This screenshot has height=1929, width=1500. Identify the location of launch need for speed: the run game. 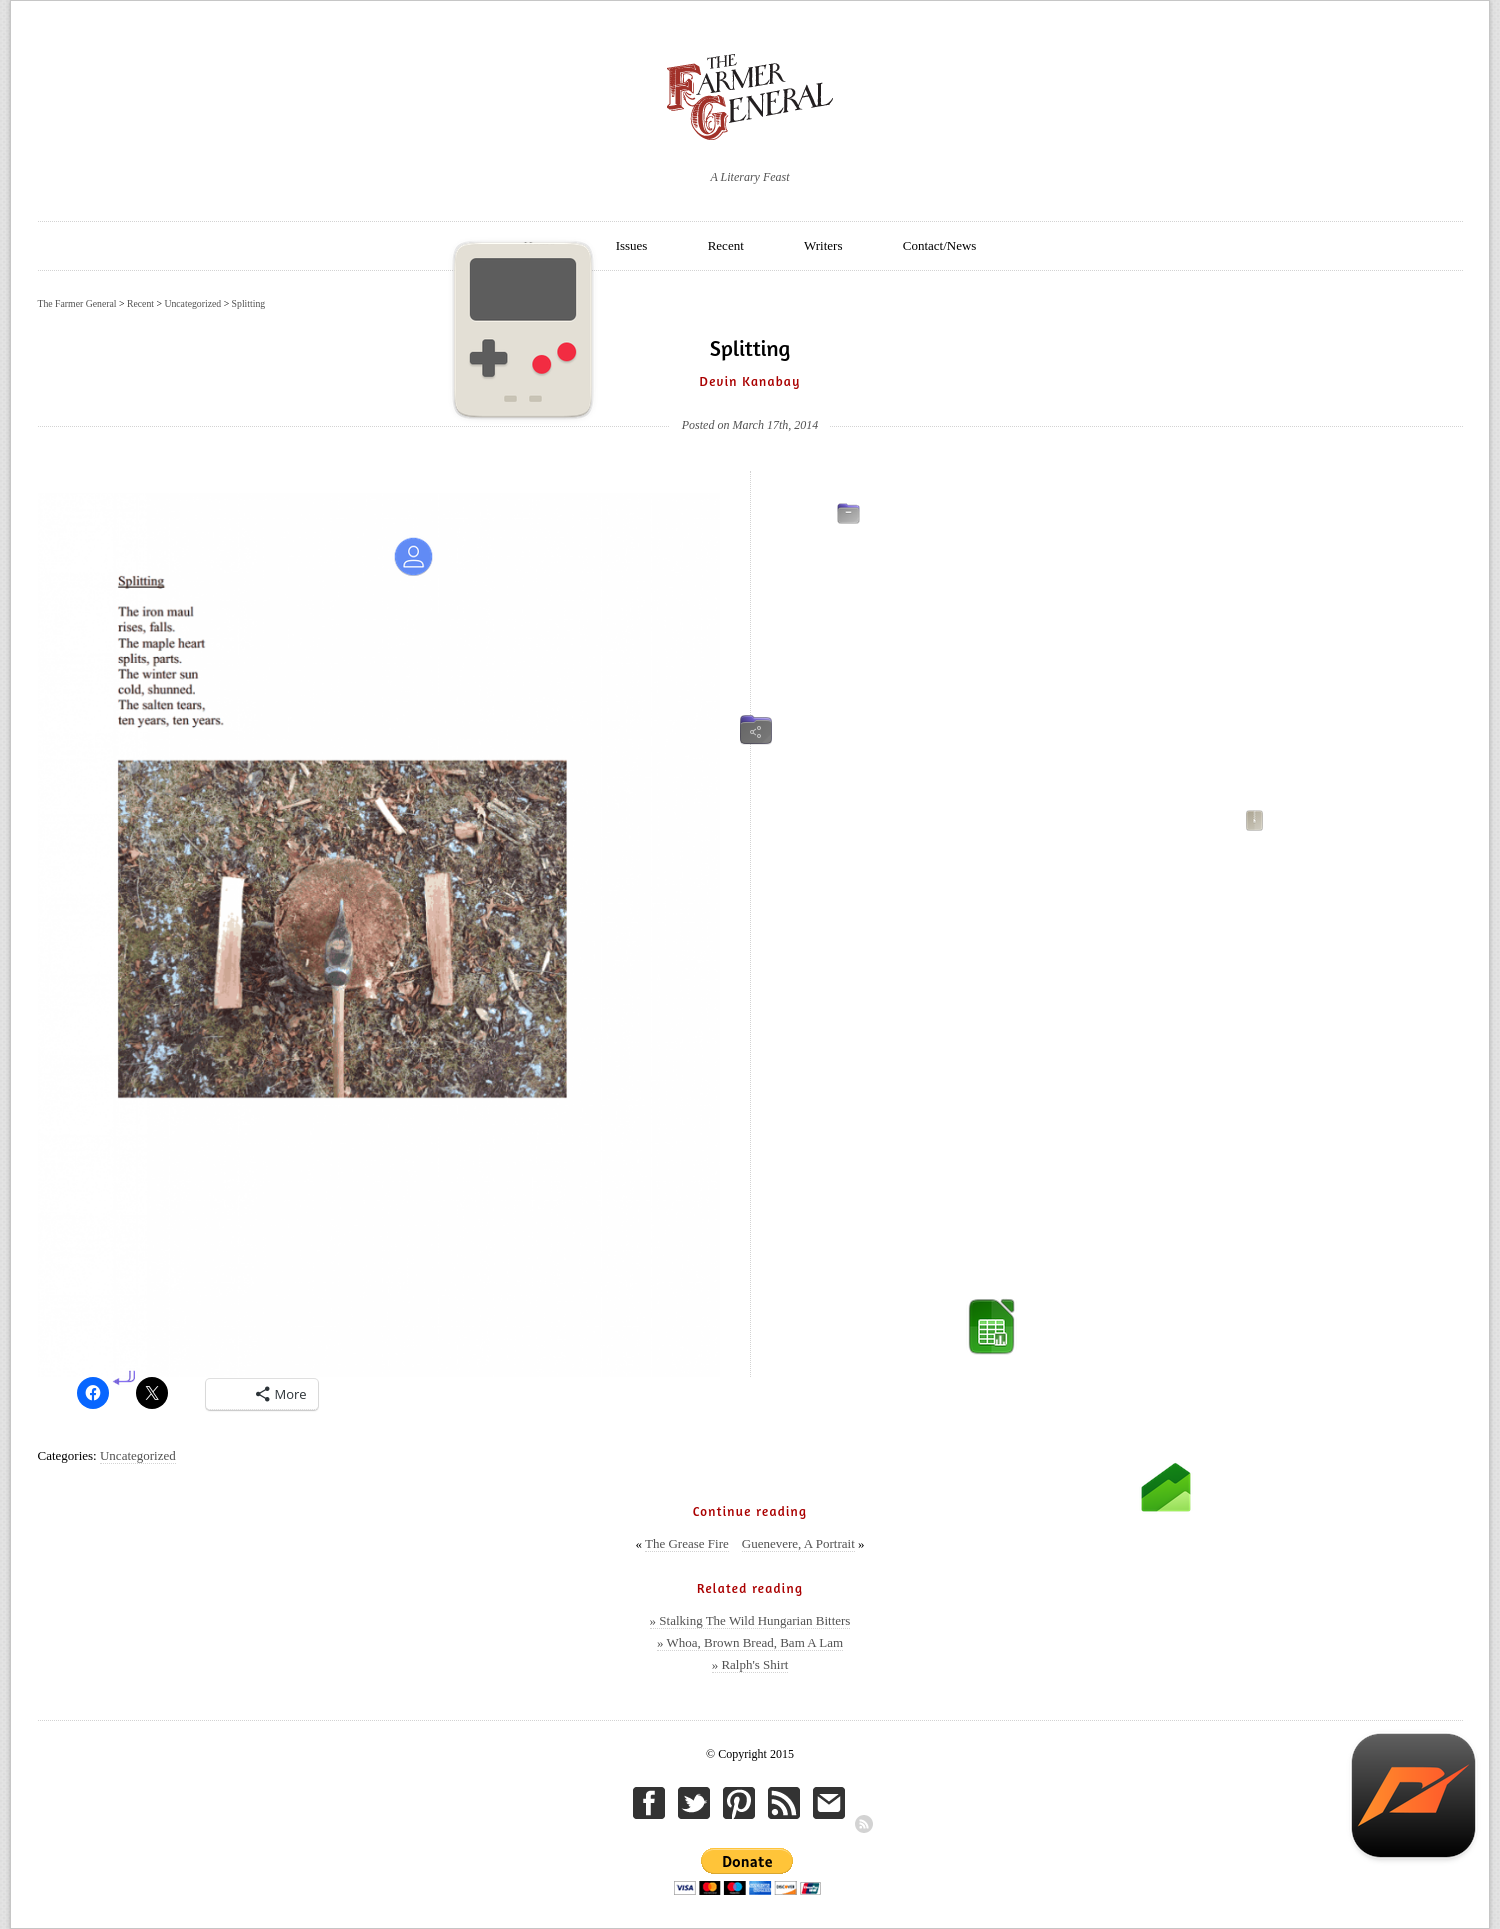
(1413, 1795).